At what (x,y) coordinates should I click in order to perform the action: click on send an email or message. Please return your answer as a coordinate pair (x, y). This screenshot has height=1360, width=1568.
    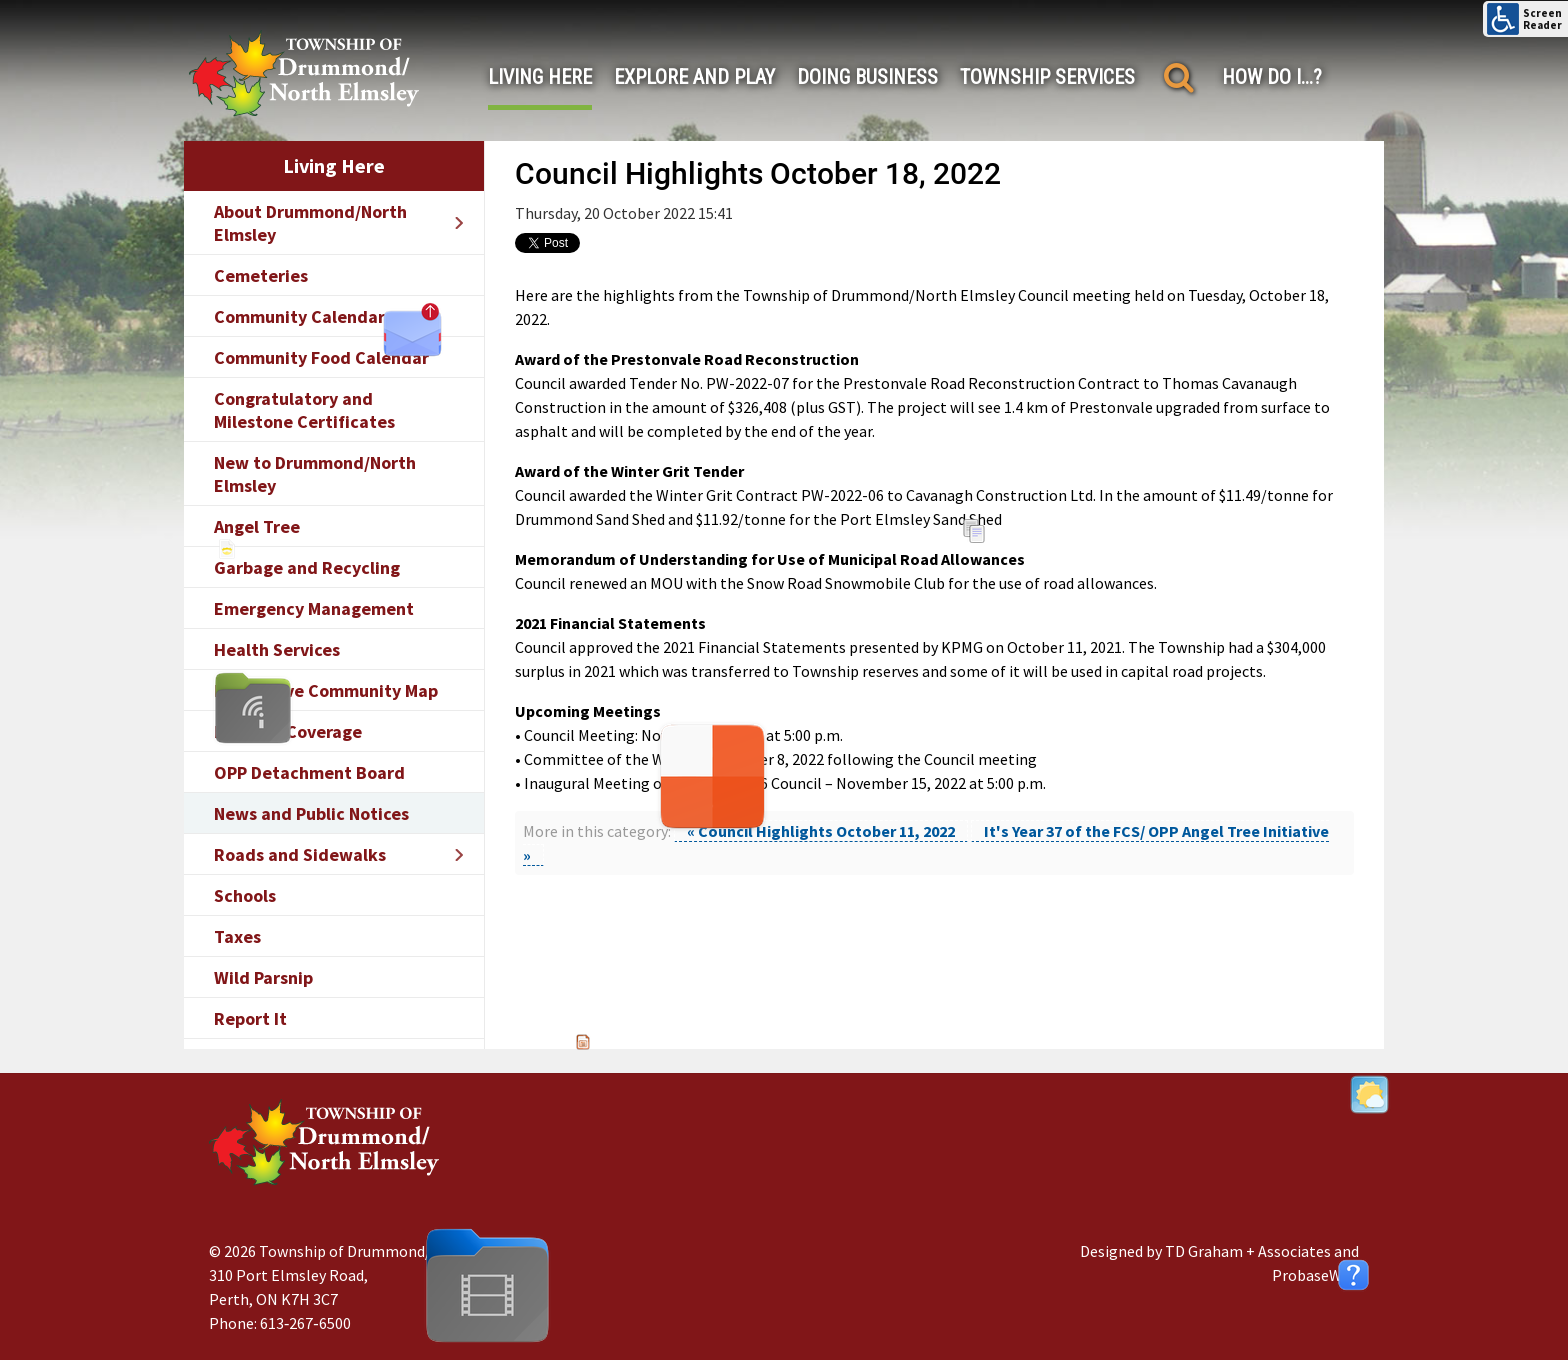
    Looking at the image, I should click on (412, 333).